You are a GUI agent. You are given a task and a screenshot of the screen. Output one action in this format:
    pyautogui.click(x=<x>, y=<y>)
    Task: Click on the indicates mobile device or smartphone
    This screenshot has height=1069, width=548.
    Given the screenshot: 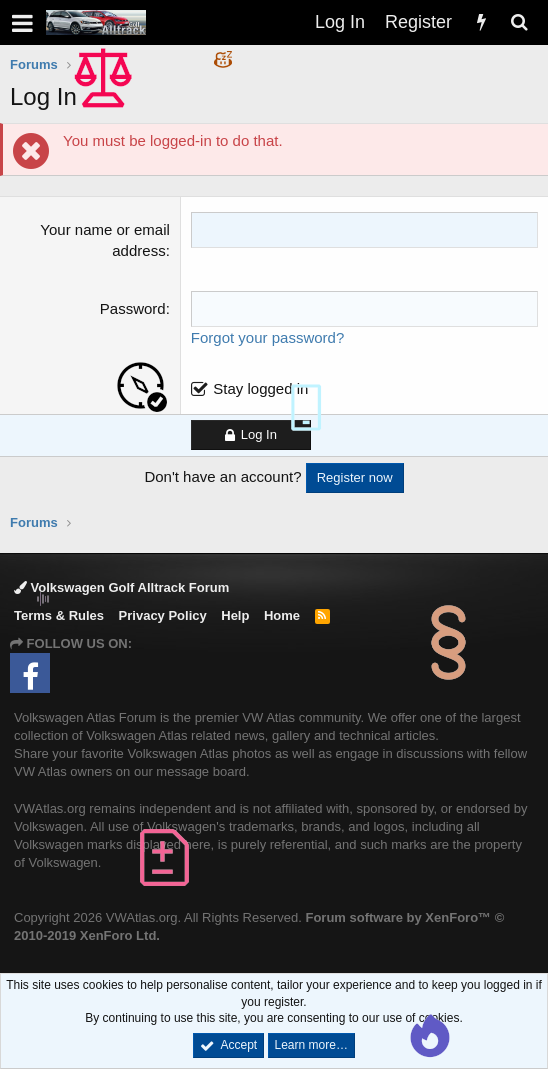 What is the action you would take?
    pyautogui.click(x=304, y=407)
    